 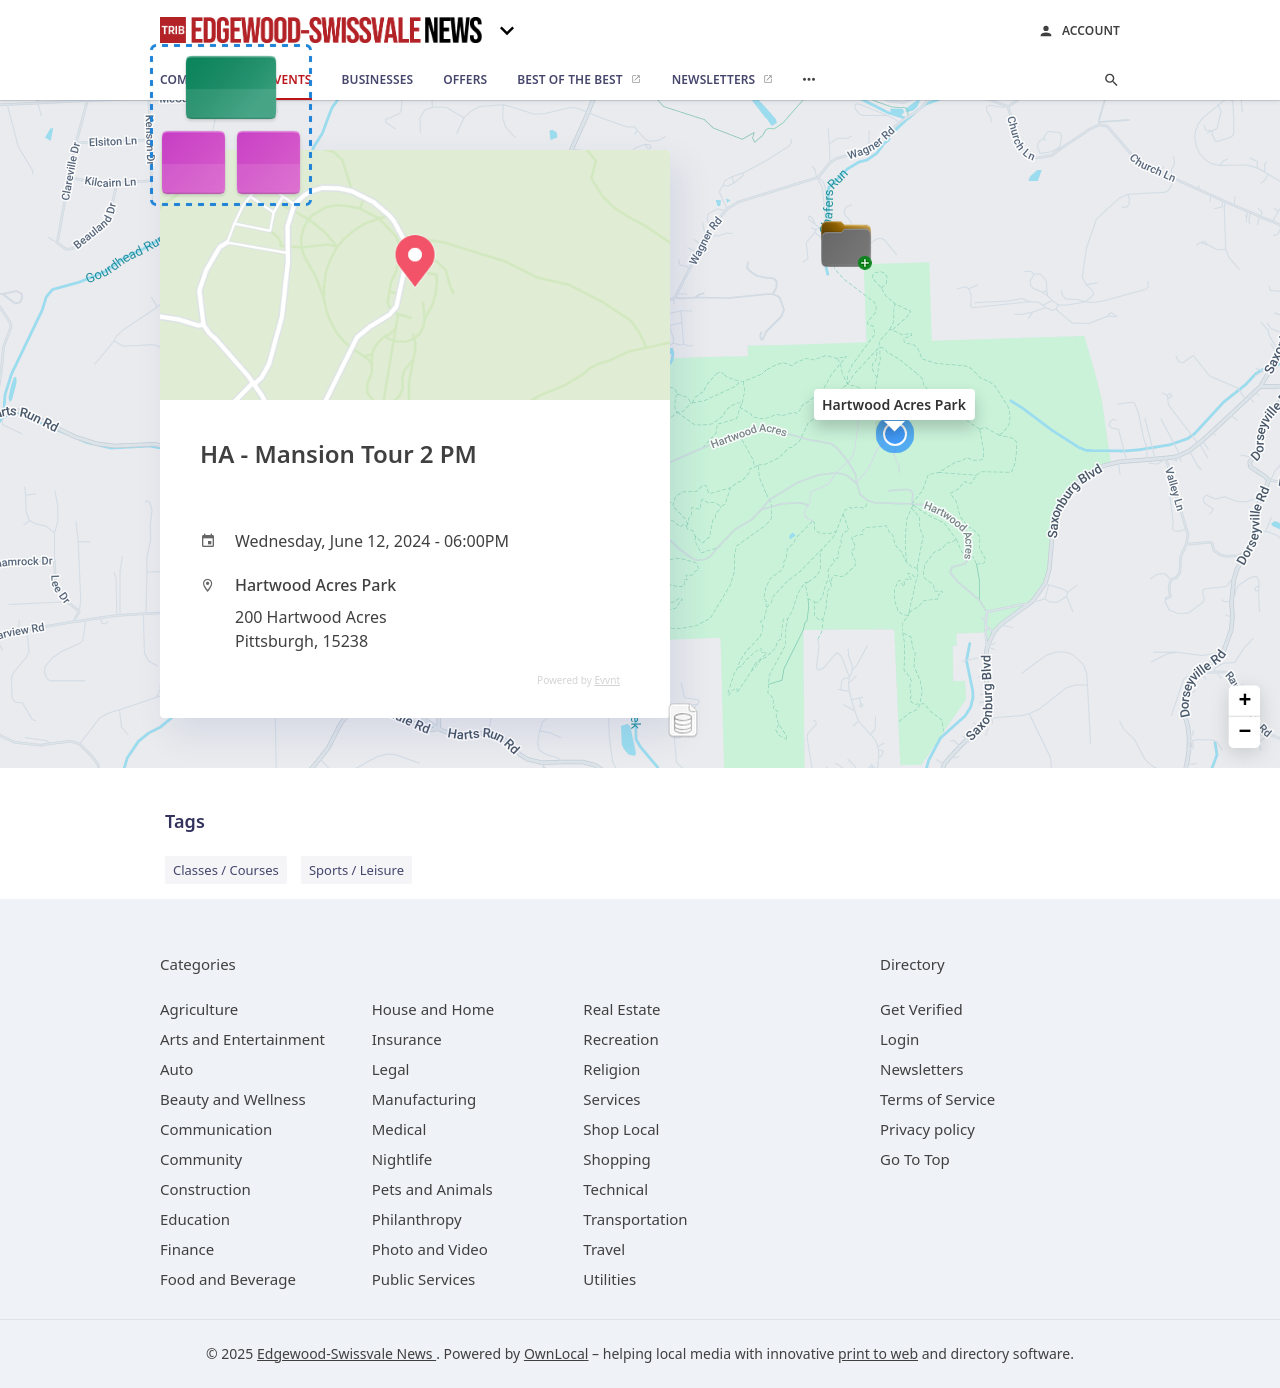 I want to click on indicates a SQL database file, so click(x=683, y=720).